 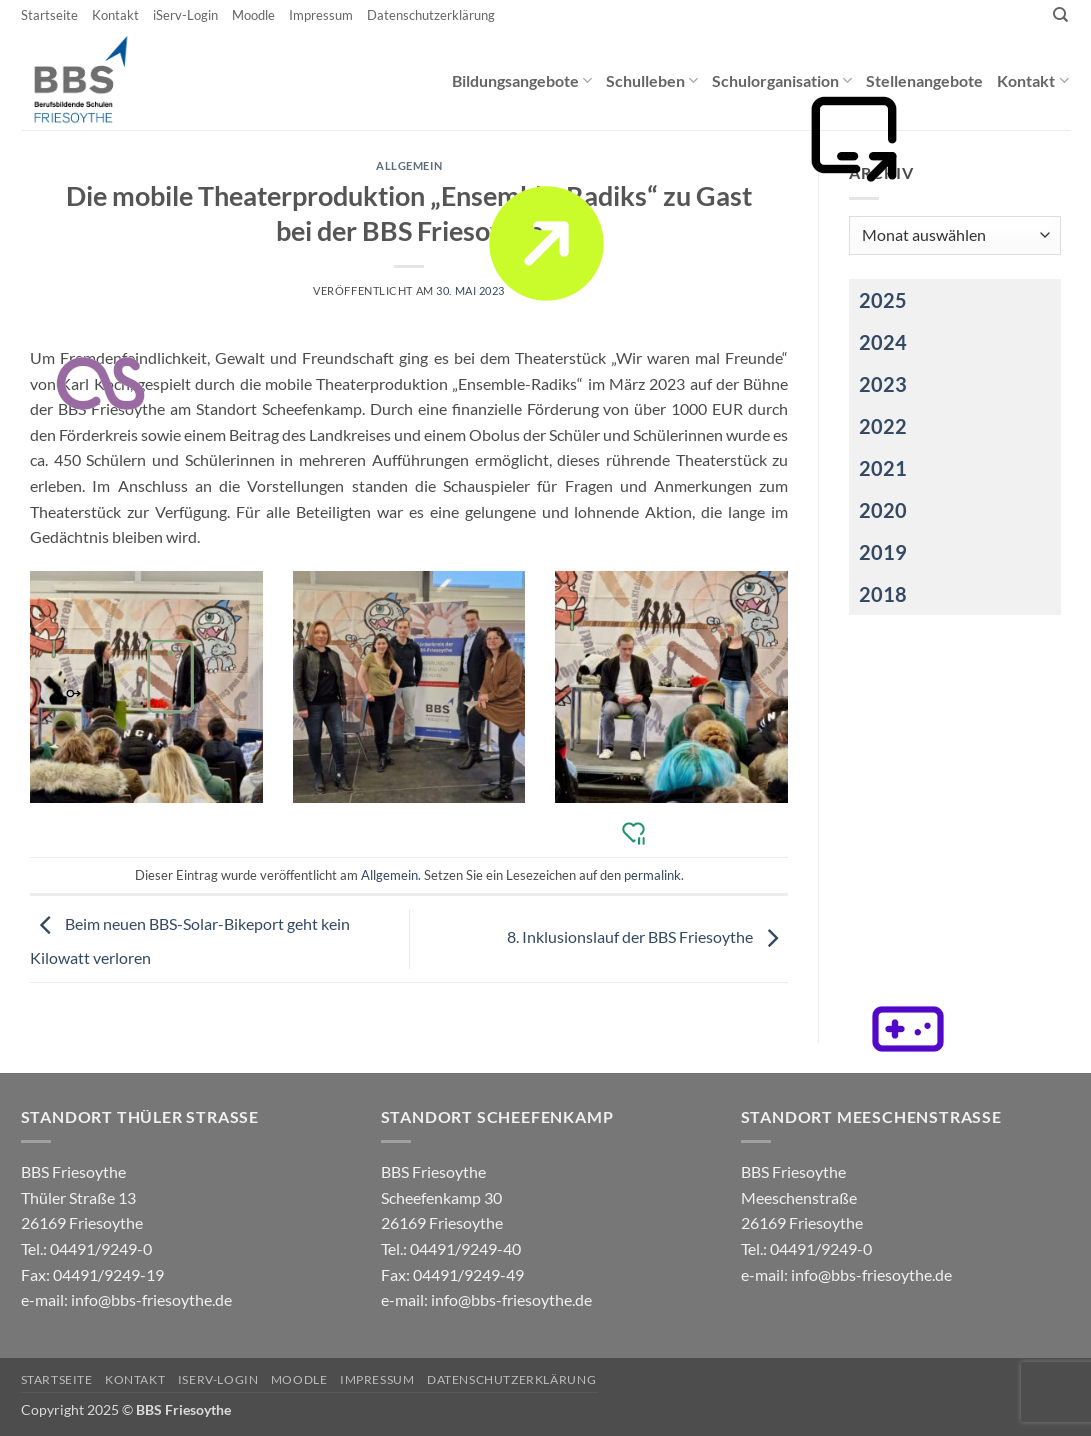 What do you see at coordinates (854, 135) in the screenshot?
I see `share content from tablet to another device` at bounding box center [854, 135].